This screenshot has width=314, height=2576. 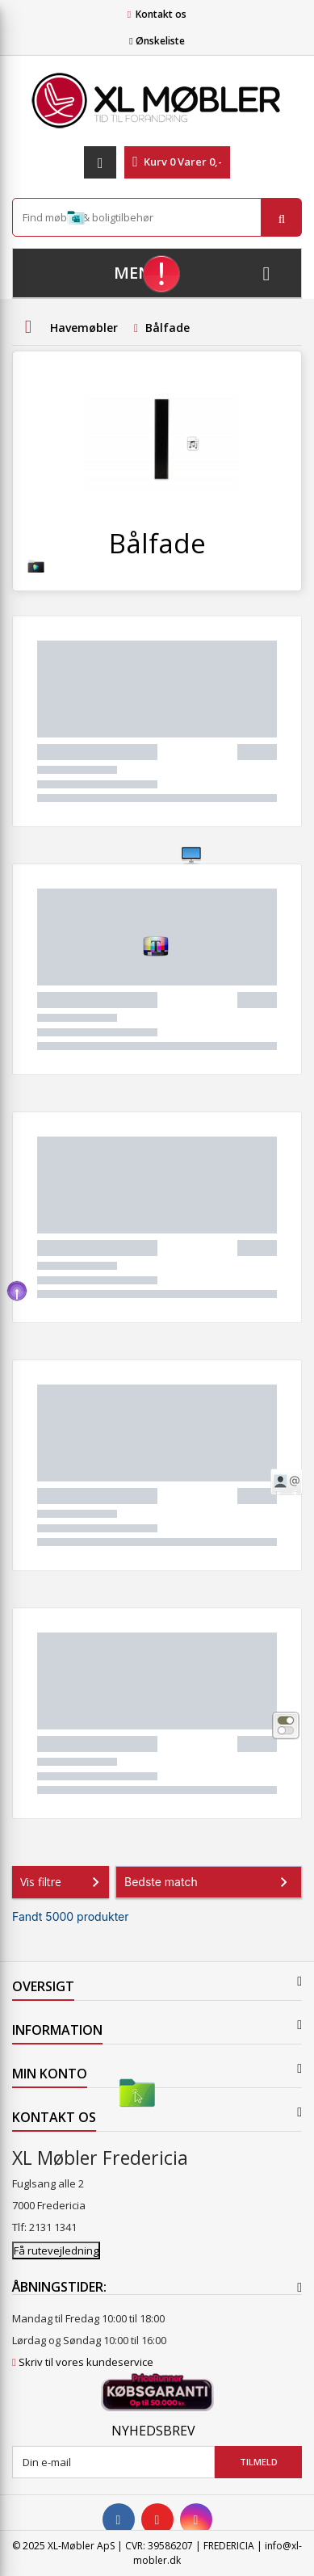 What do you see at coordinates (36, 566) in the screenshot?
I see `open JetBrains Space project folder` at bounding box center [36, 566].